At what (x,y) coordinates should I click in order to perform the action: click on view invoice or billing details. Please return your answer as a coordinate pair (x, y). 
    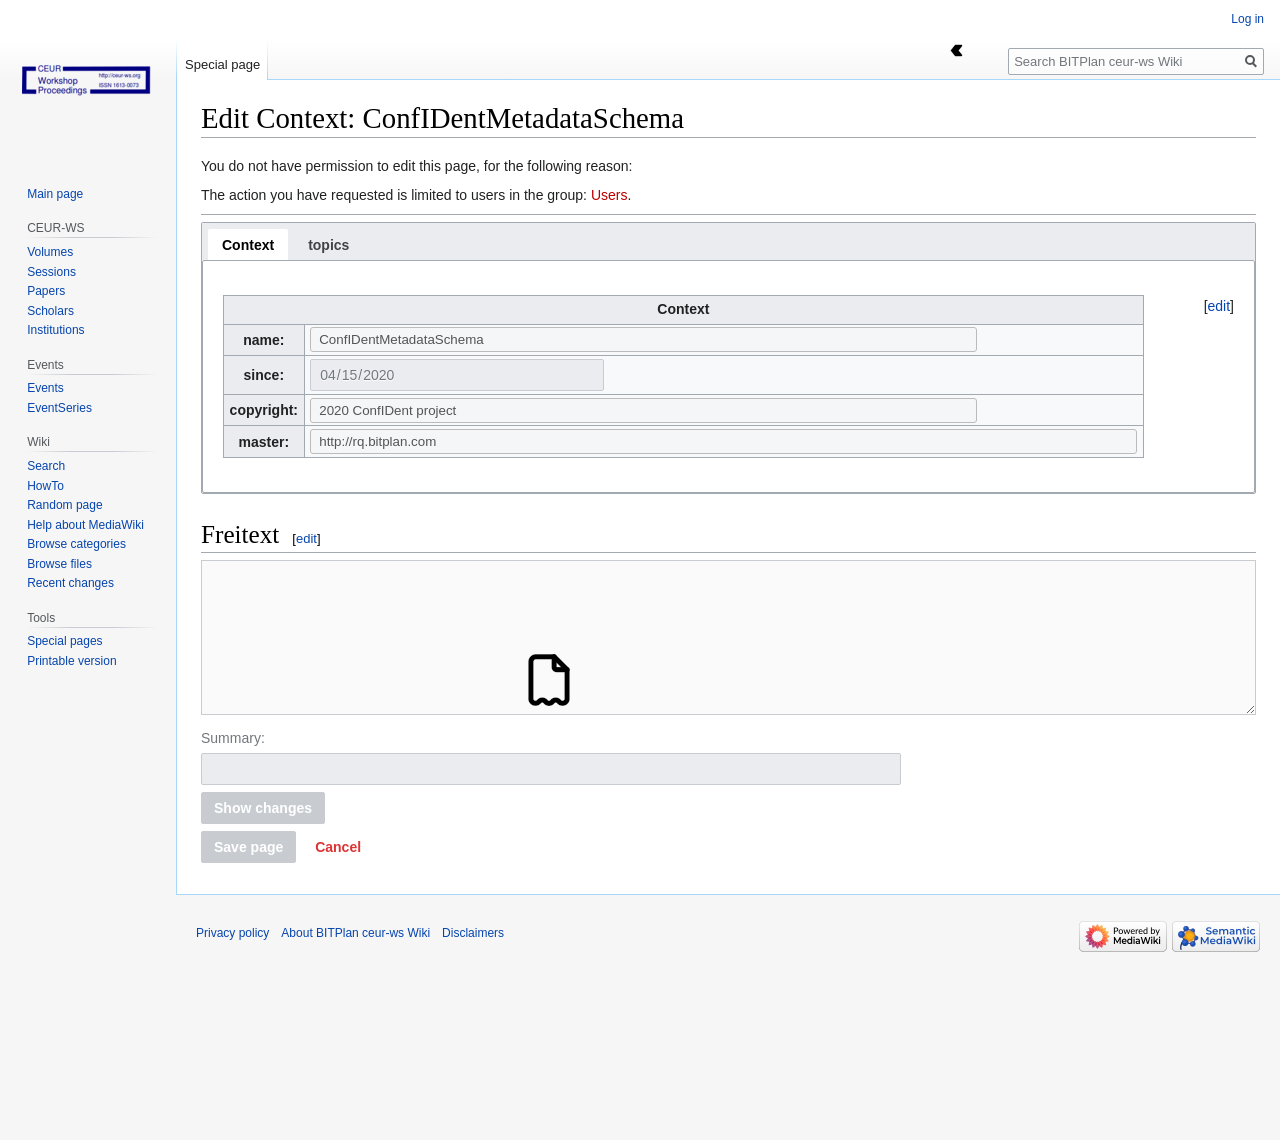
    Looking at the image, I should click on (549, 680).